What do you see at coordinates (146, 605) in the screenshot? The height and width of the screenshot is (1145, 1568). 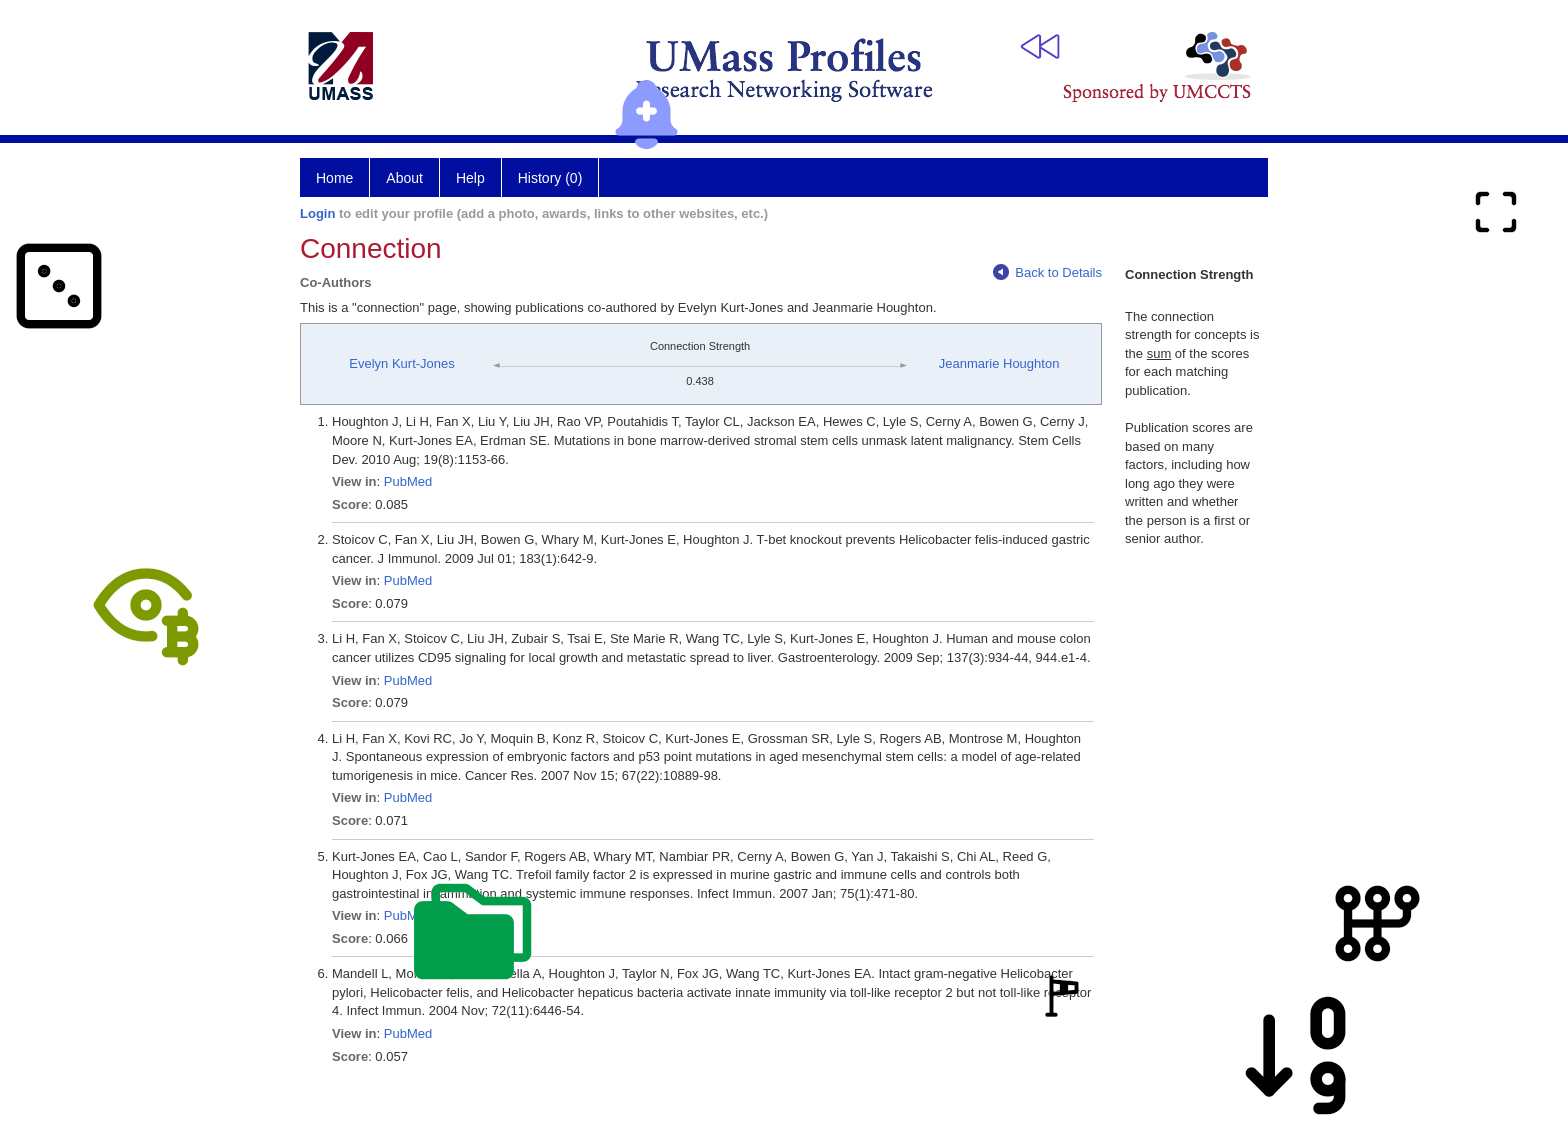 I see `view bitcoin wallet balance` at bounding box center [146, 605].